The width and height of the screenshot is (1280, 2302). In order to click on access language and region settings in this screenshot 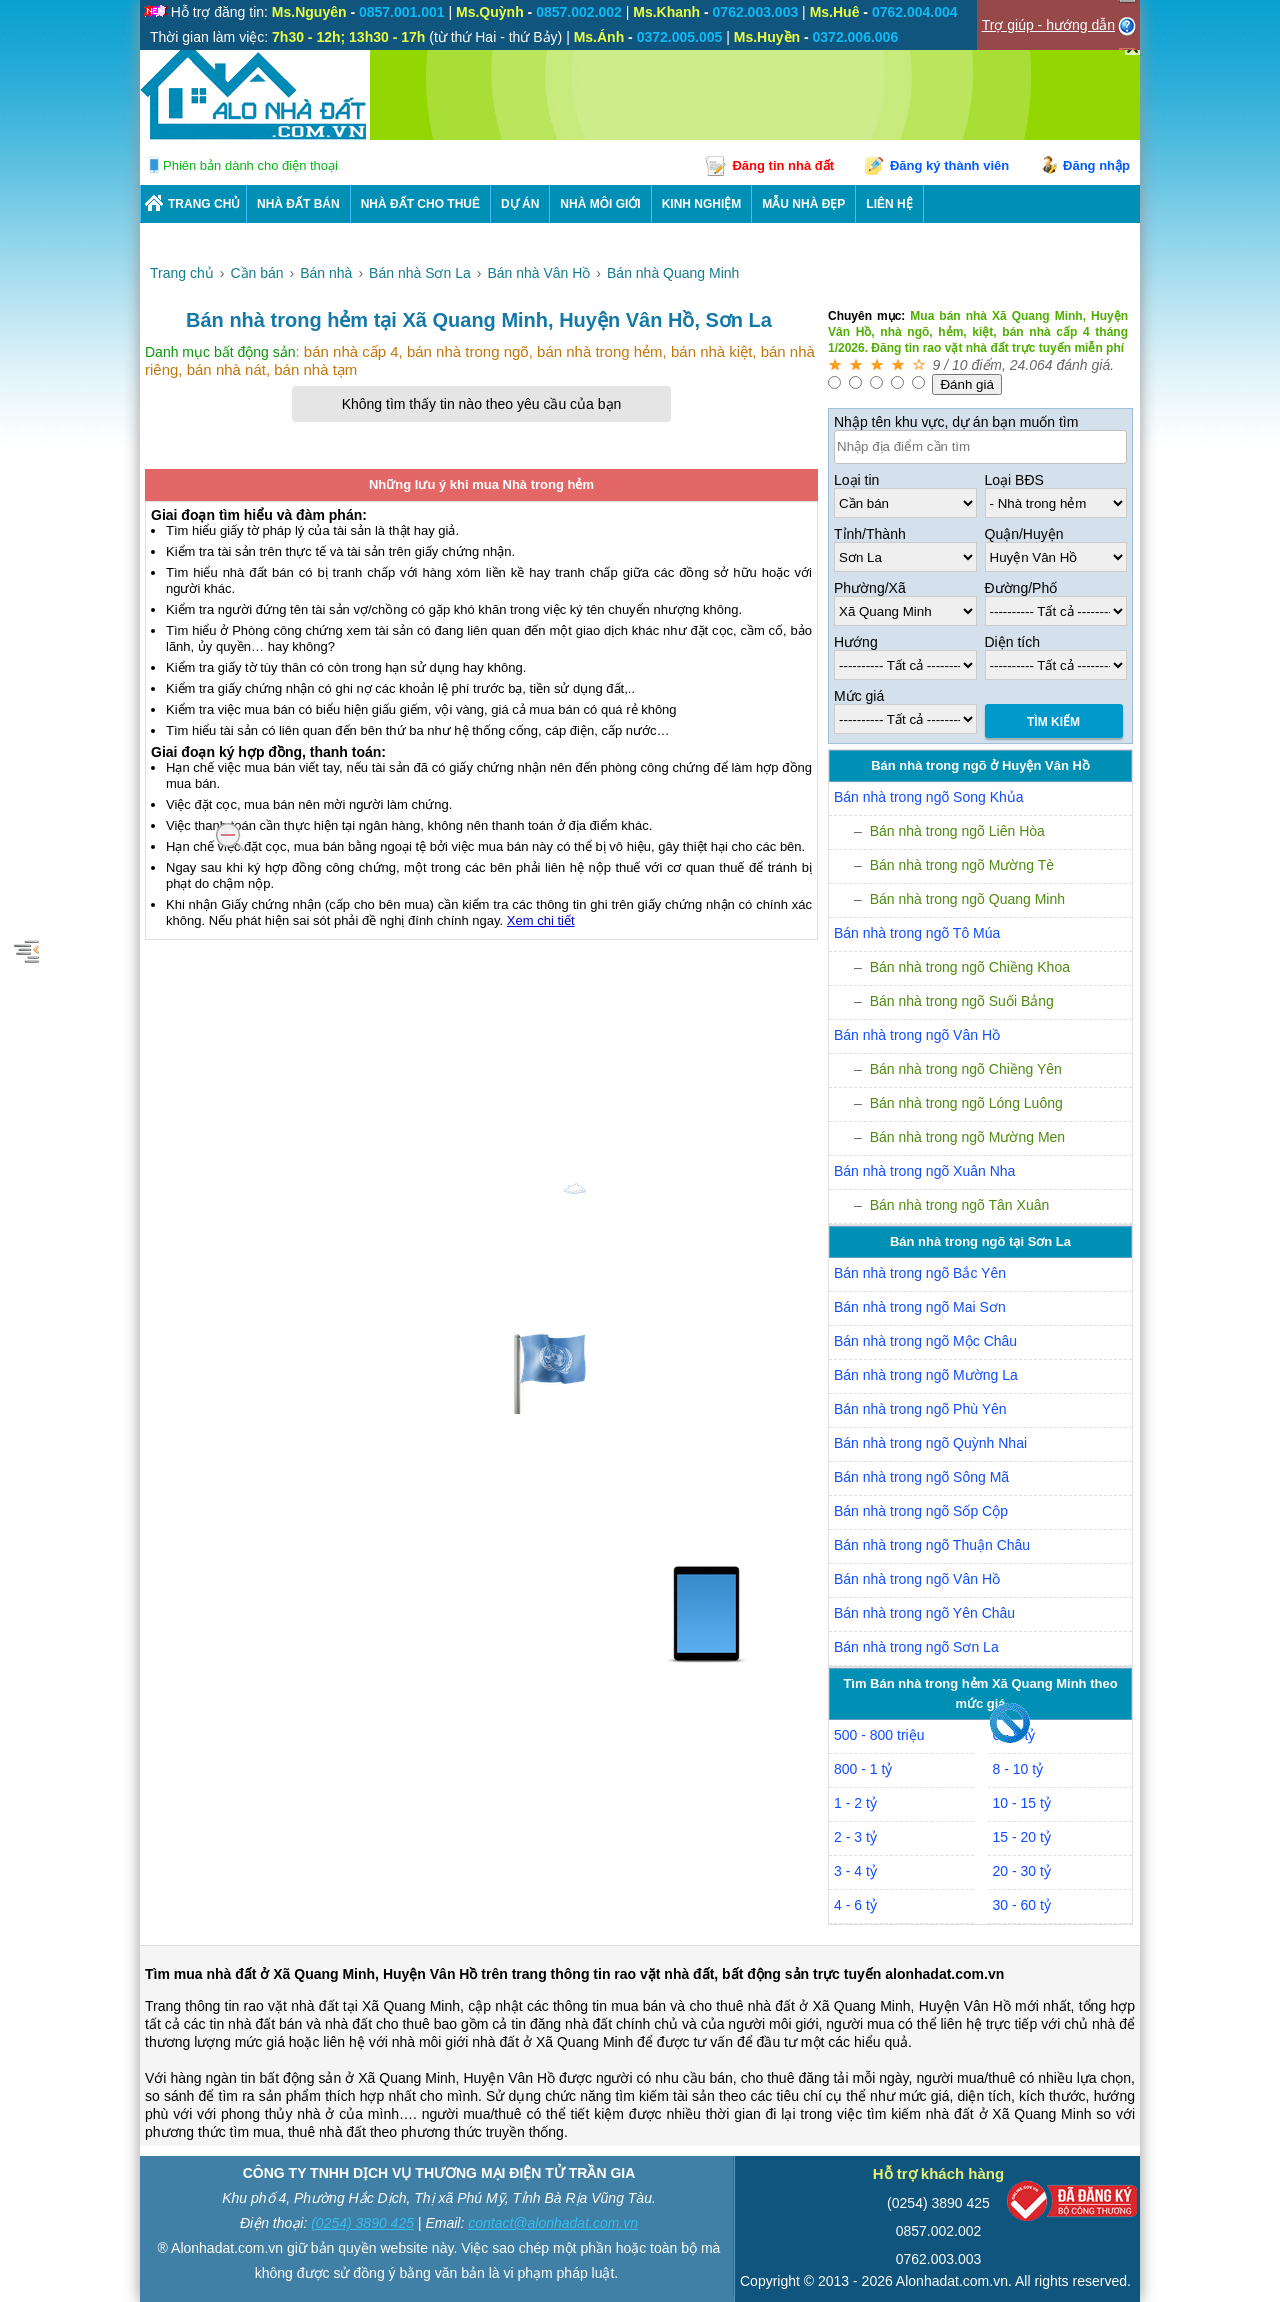, I will do `click(549, 1373)`.